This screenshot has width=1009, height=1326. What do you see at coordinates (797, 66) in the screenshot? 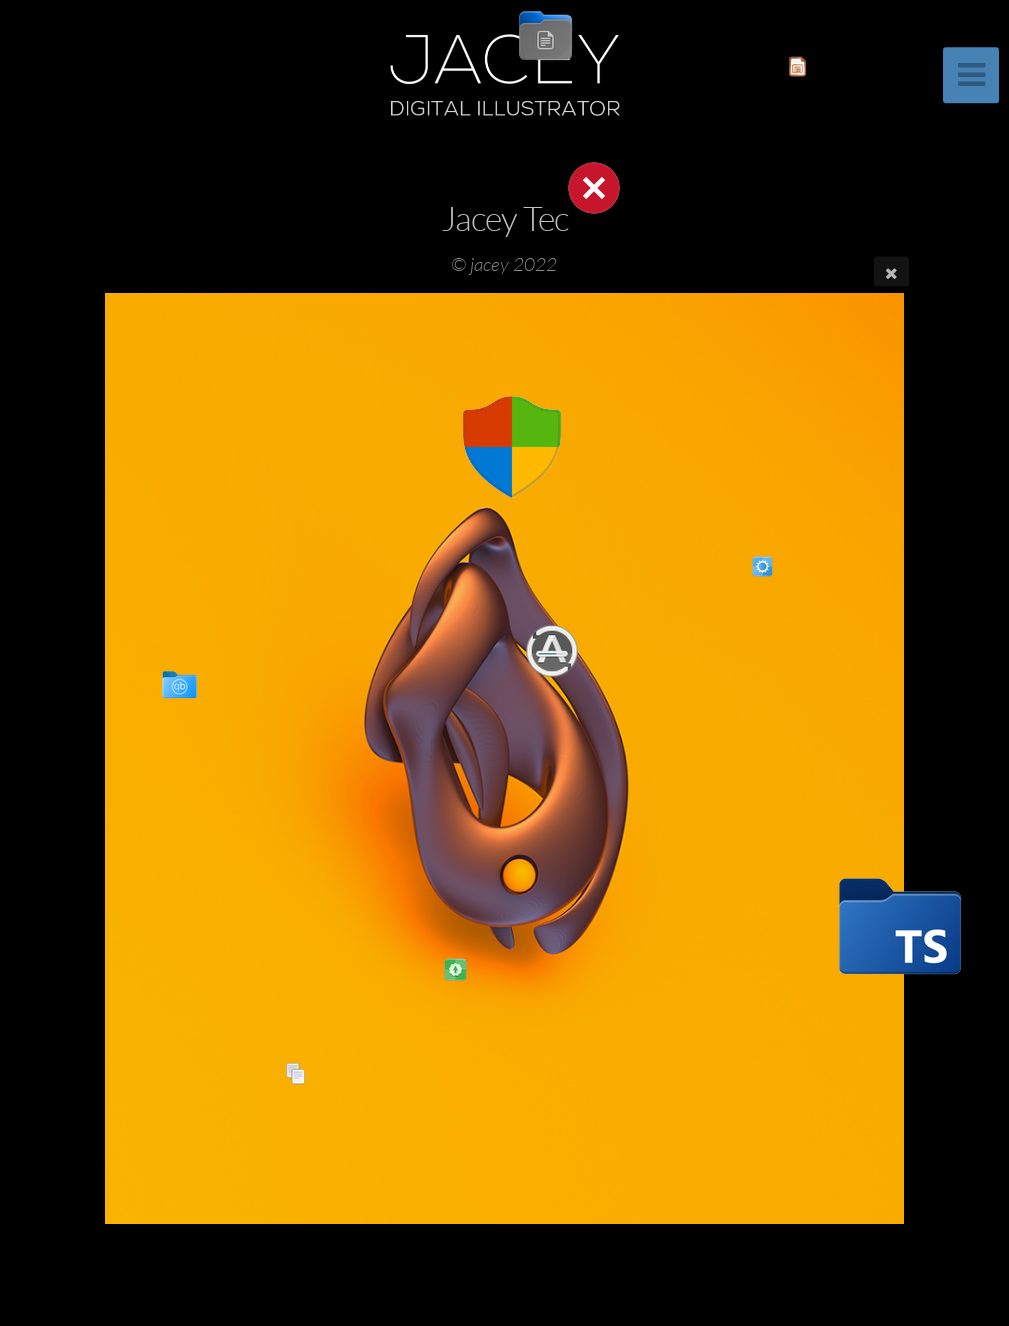
I see `open a presentation template file` at bounding box center [797, 66].